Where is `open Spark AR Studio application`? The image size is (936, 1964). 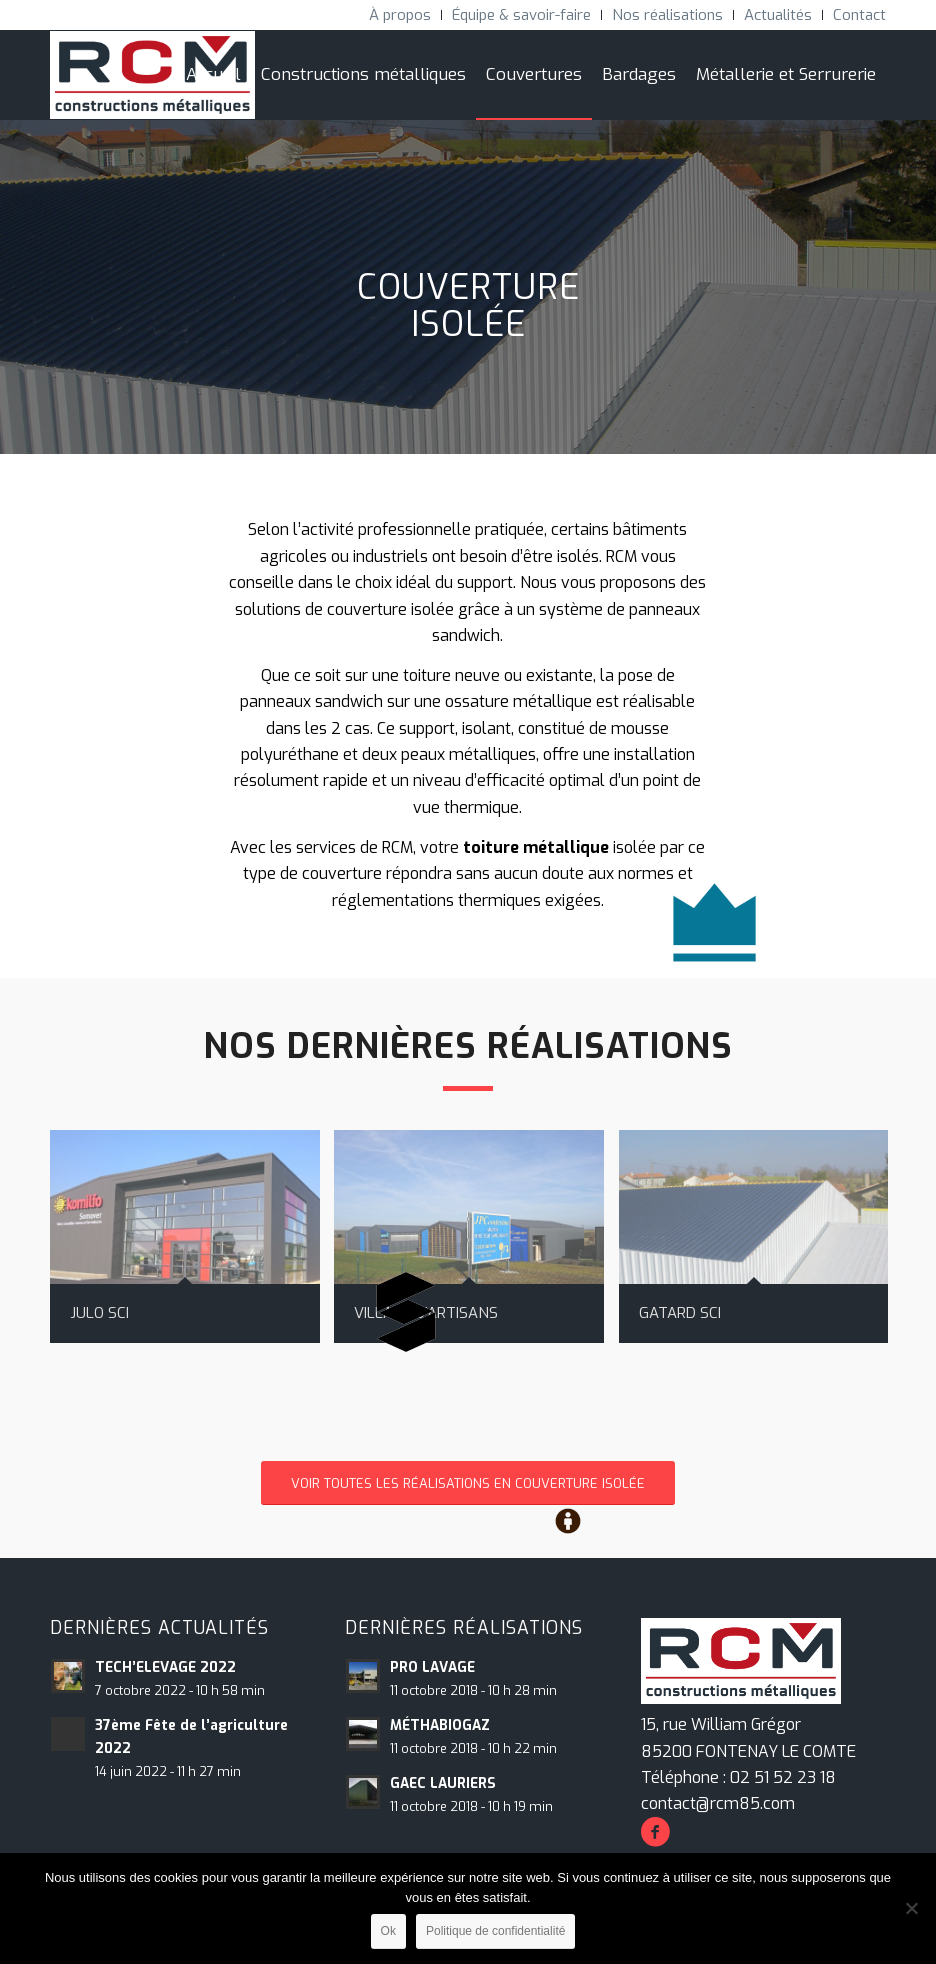 open Spark AR Studio application is located at coordinates (406, 1312).